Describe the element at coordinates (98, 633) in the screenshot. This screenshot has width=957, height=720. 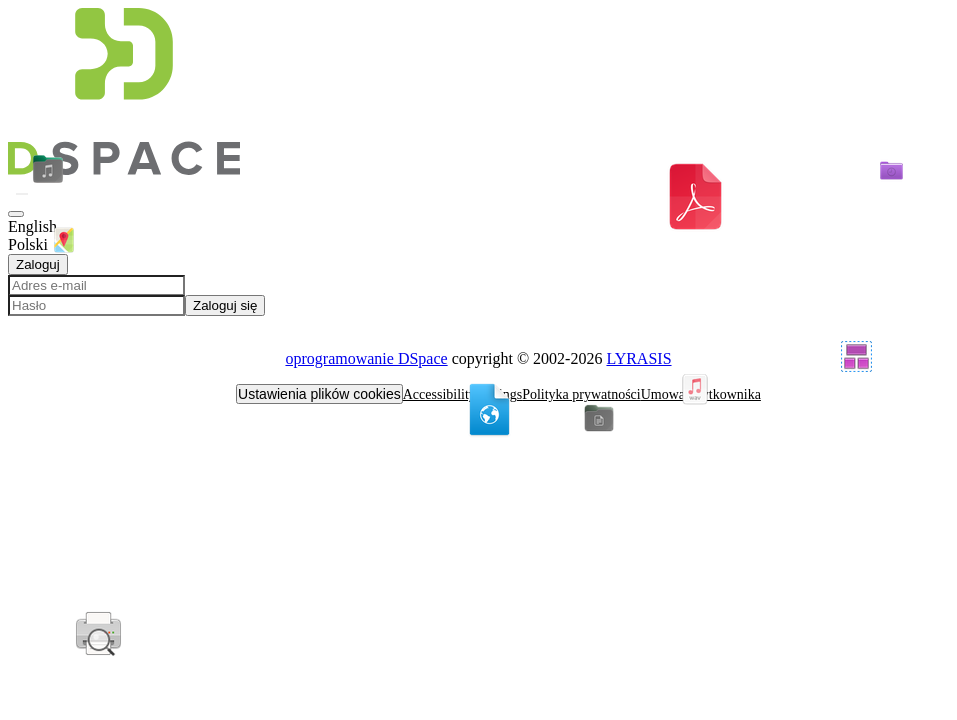
I see `preview document before printing` at that location.